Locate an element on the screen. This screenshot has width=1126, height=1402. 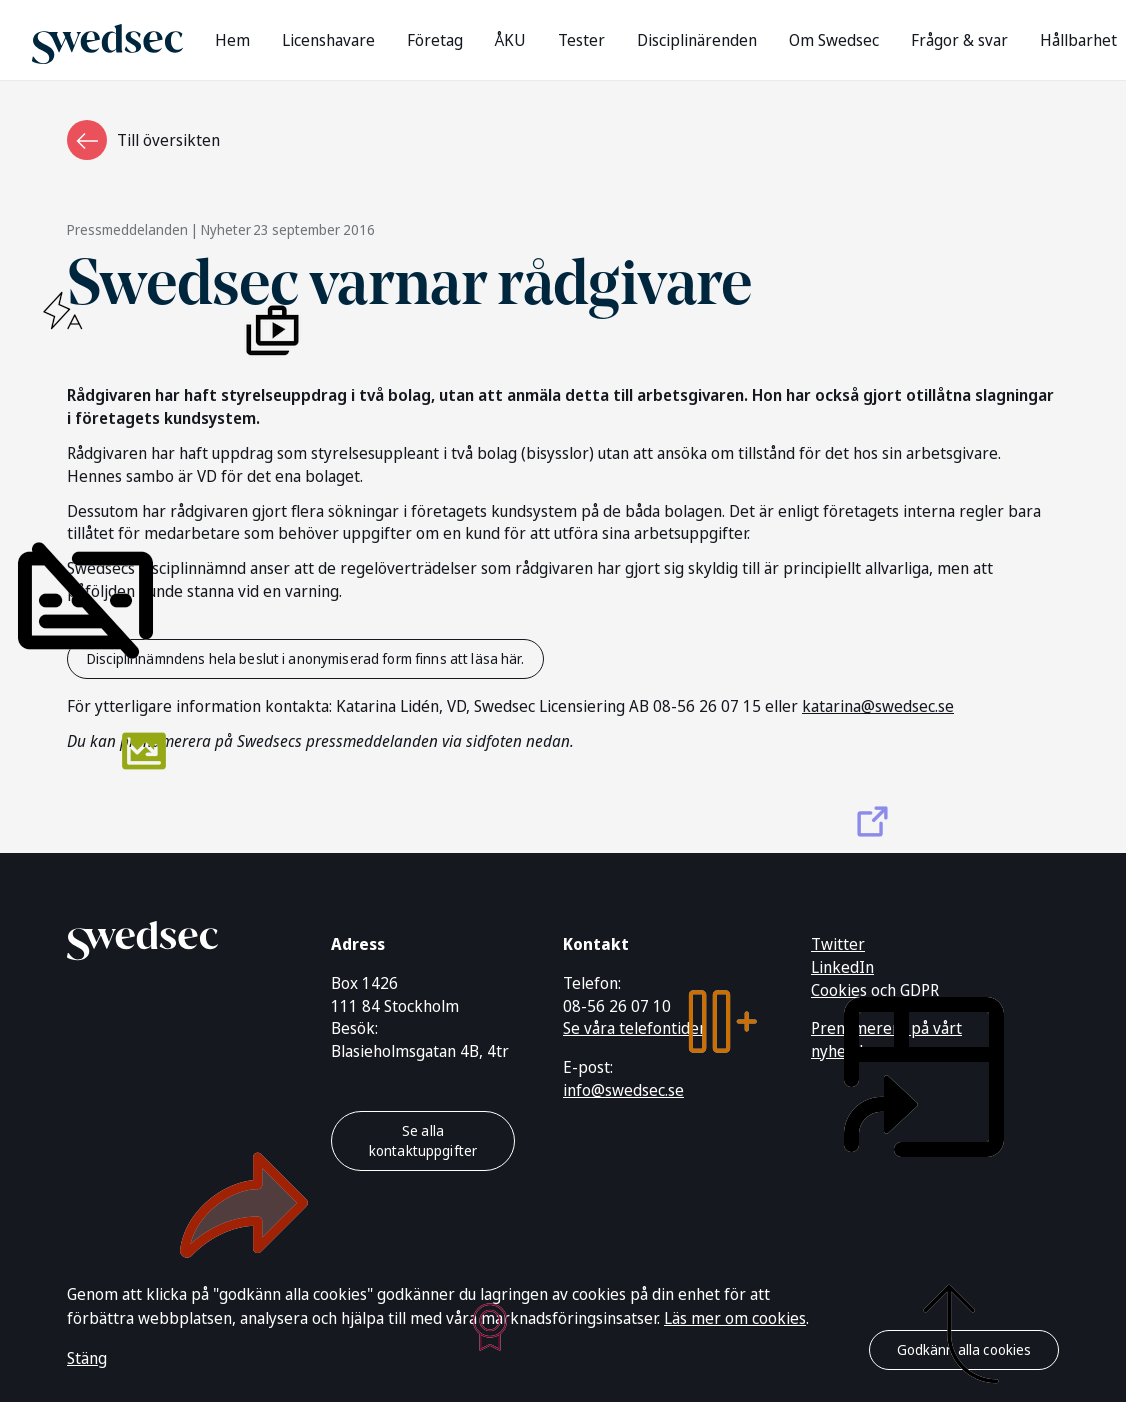
create a symbolic link to this project is located at coordinates (924, 1077).